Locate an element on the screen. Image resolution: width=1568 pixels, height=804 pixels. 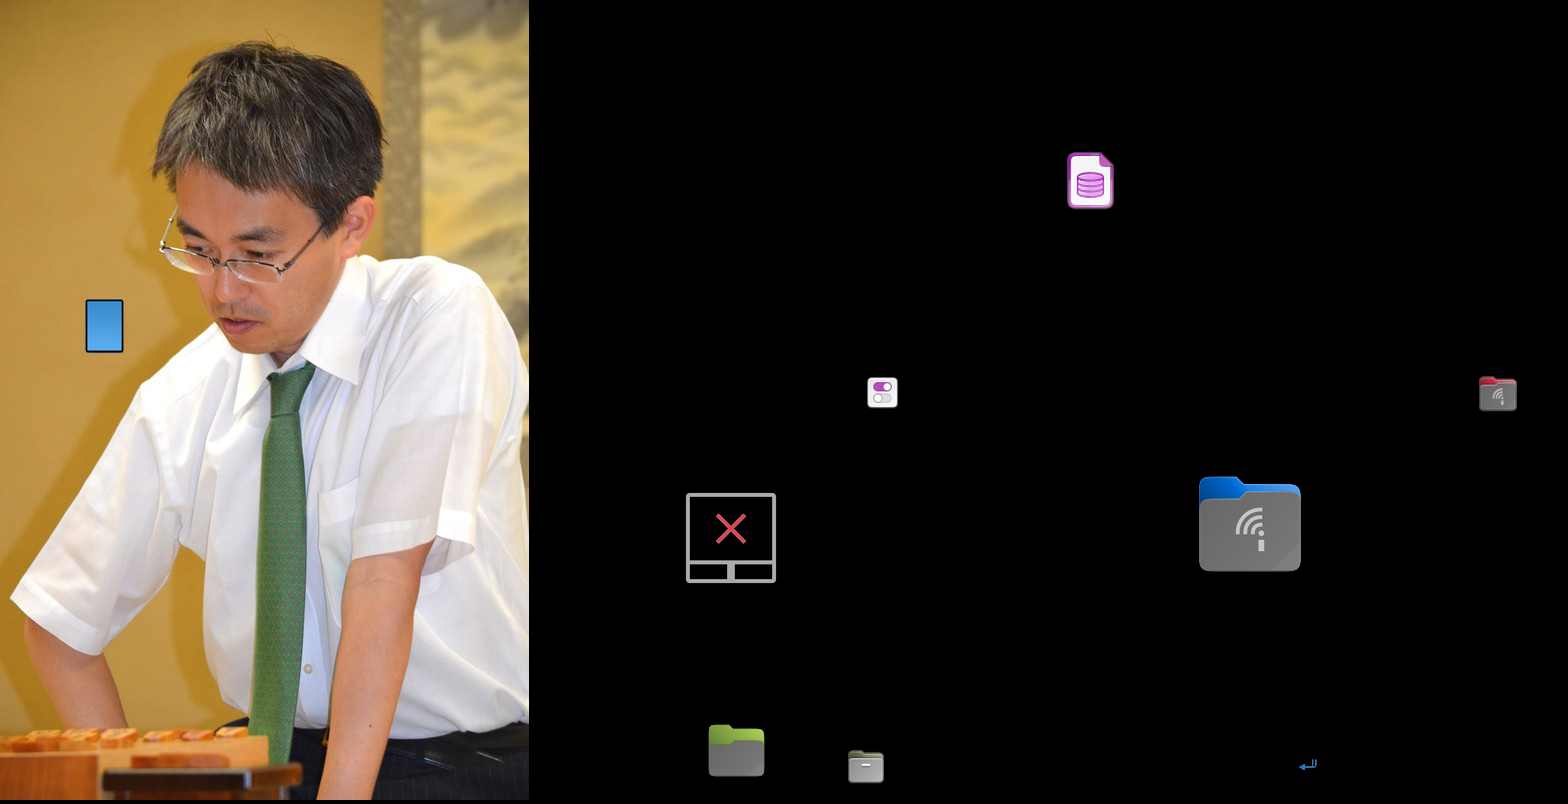
open insync cloud sync folder is located at coordinates (1250, 524).